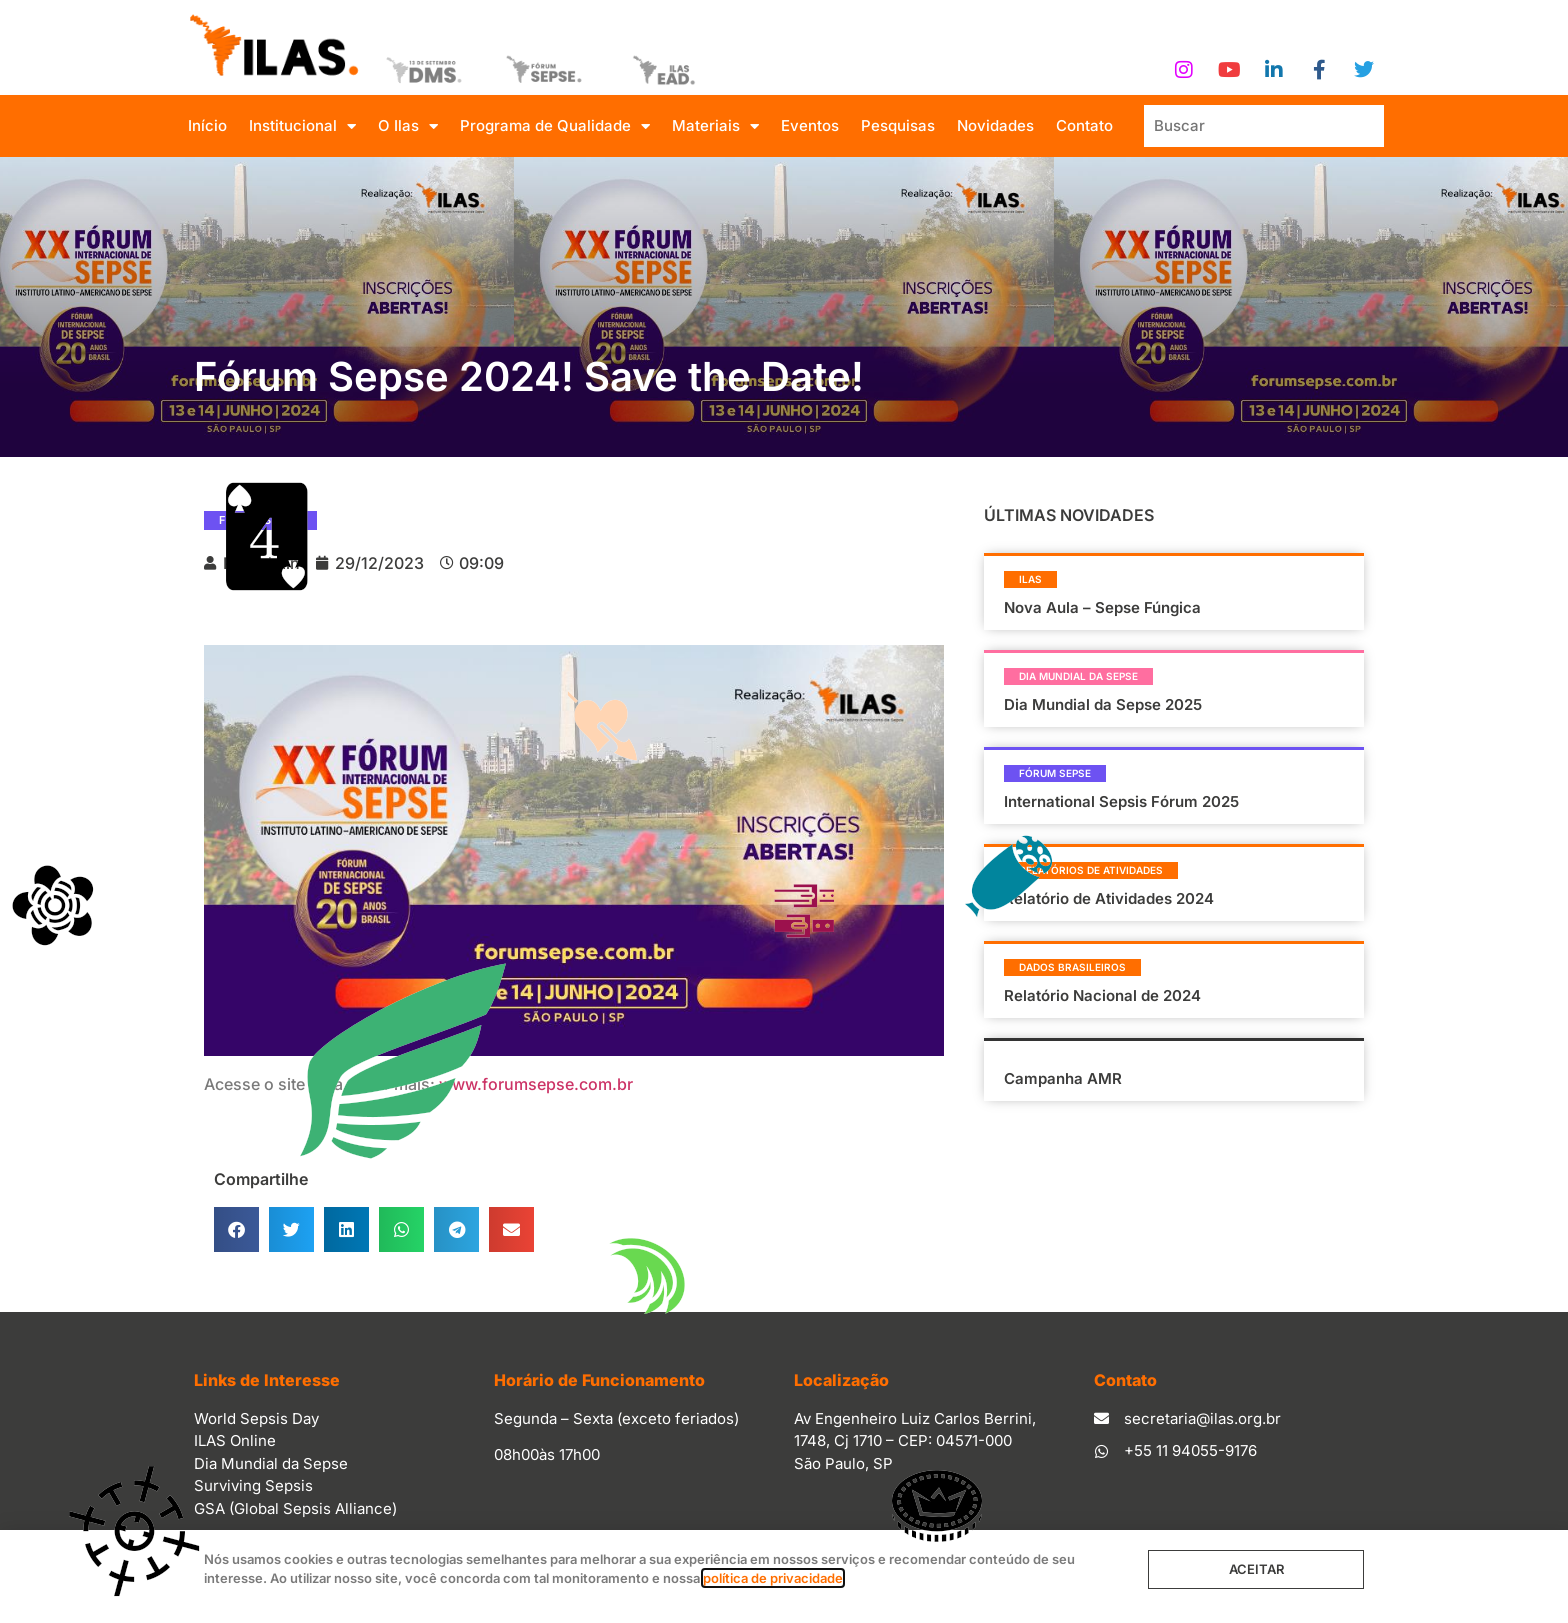  I want to click on target or aim at a specific point, so click(134, 1531).